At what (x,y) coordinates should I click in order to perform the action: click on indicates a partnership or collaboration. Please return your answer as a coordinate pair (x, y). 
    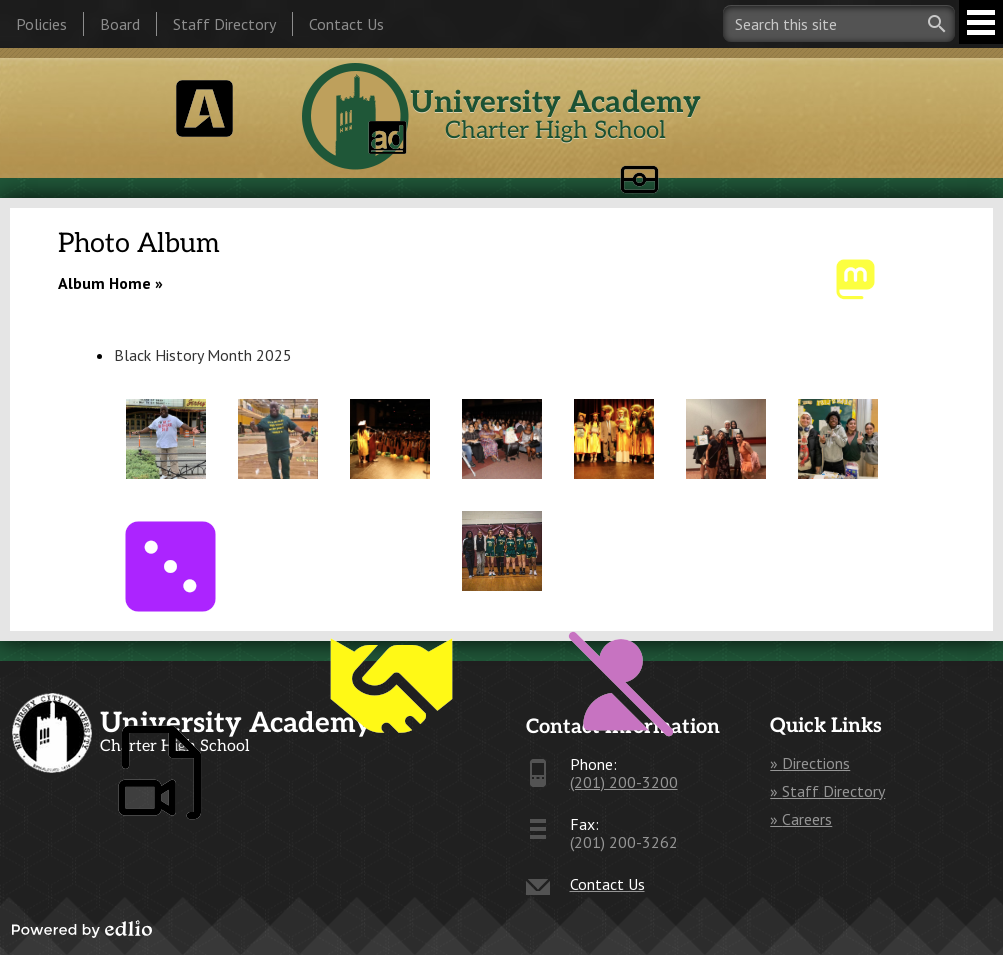
    Looking at the image, I should click on (391, 685).